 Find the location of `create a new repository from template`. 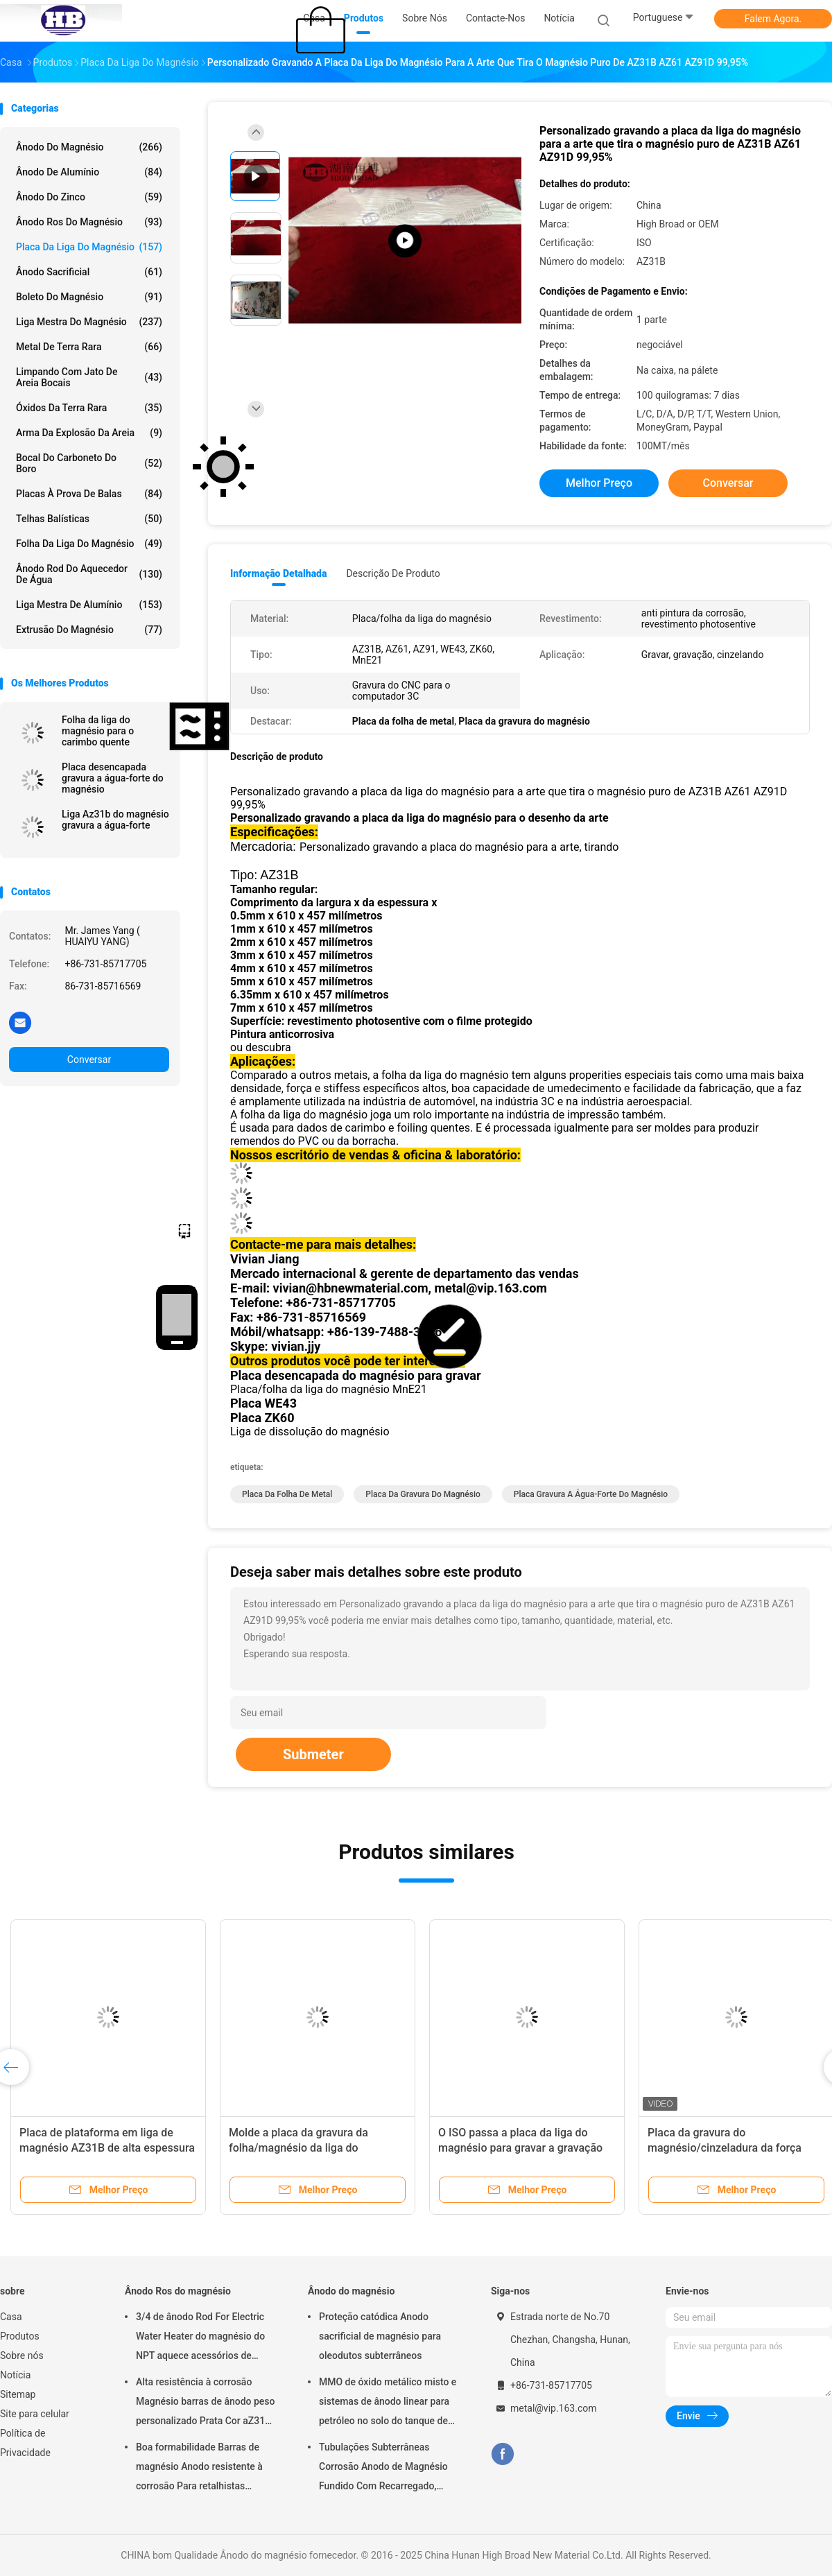

create a new repository from template is located at coordinates (184, 1231).